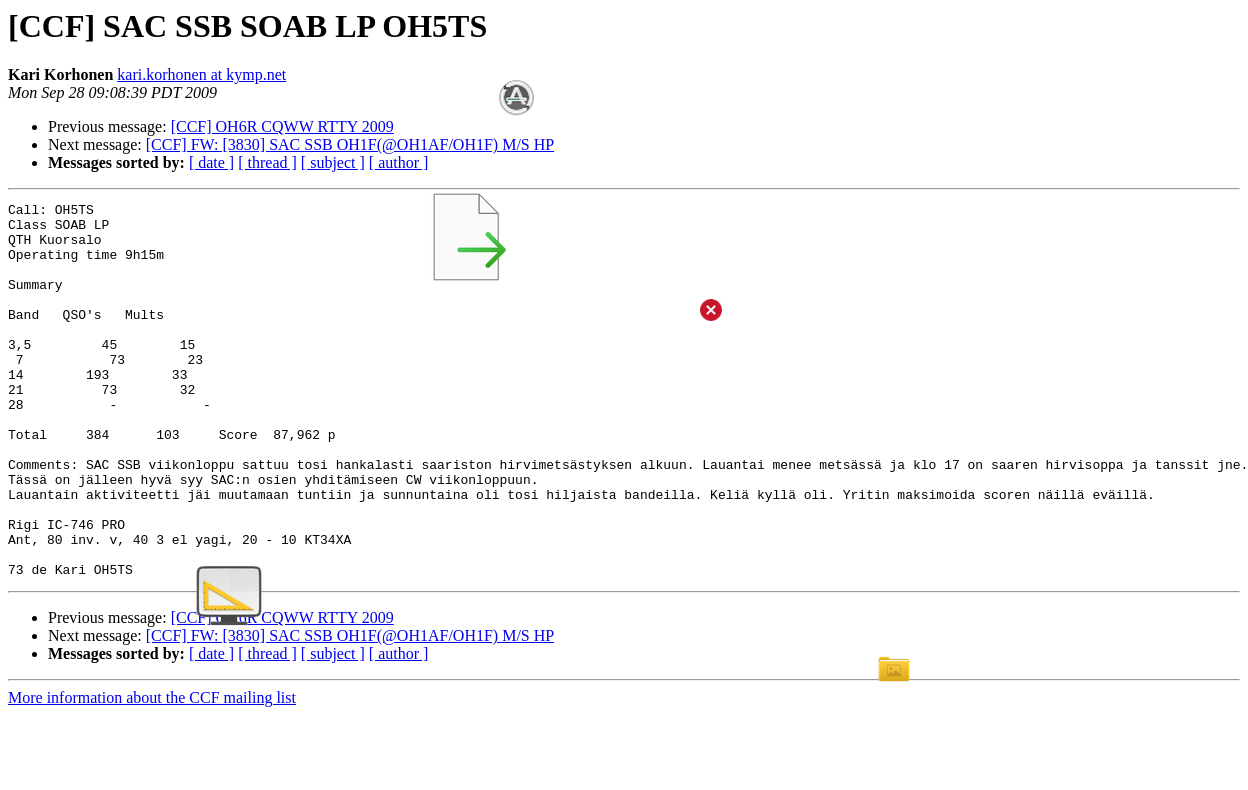  I want to click on move file to another location, so click(466, 237).